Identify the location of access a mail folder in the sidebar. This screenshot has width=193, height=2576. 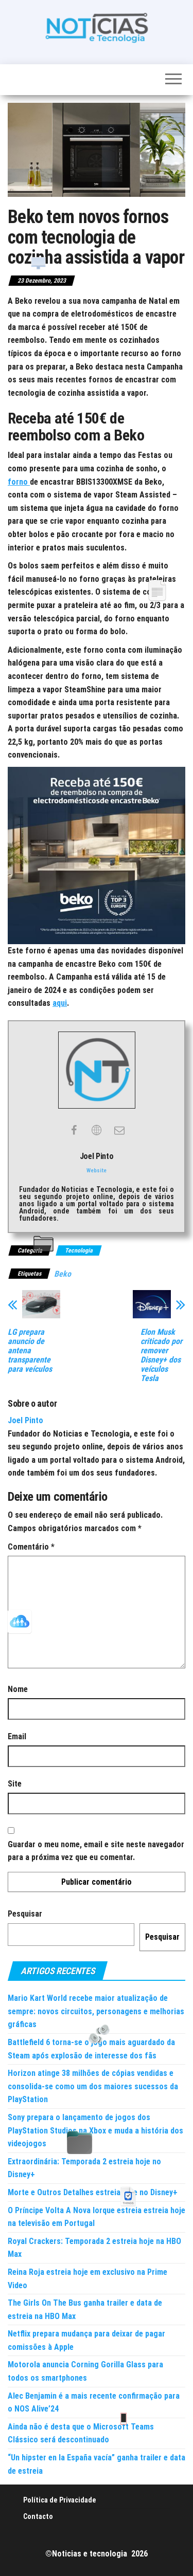
(43, 1243).